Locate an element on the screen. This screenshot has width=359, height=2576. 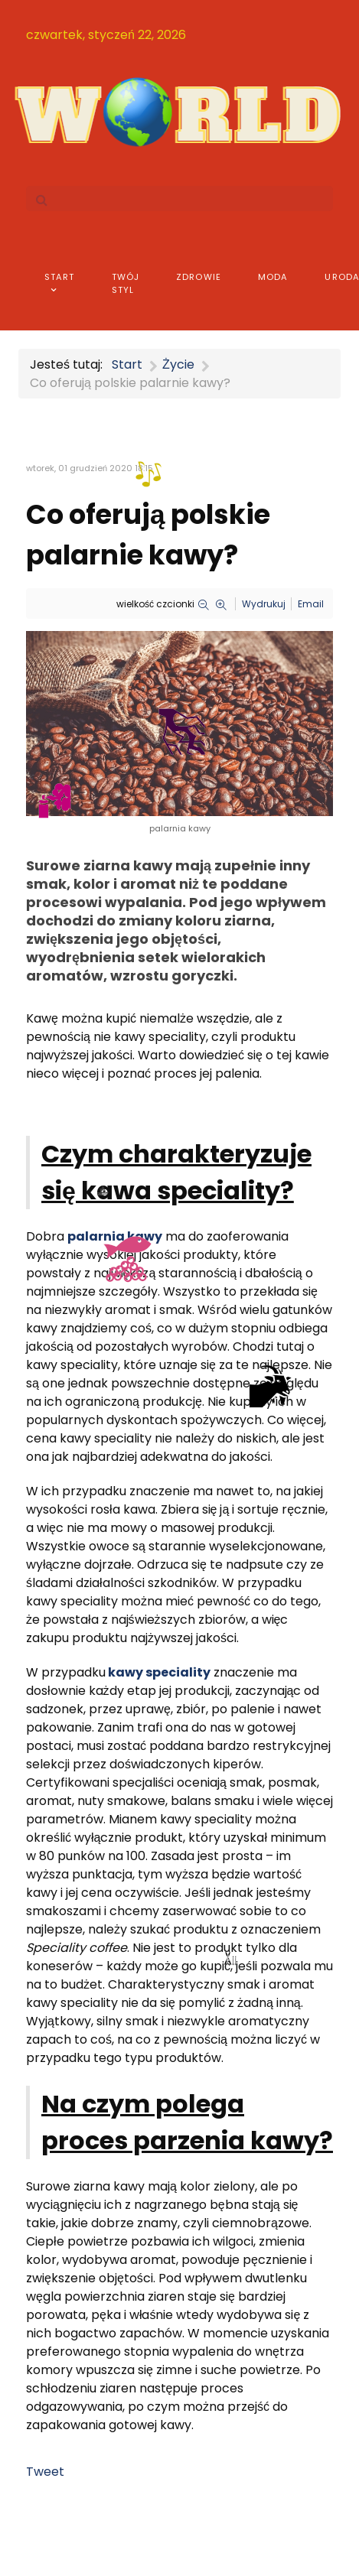
select cruiser ship unit is located at coordinates (103, 1190).